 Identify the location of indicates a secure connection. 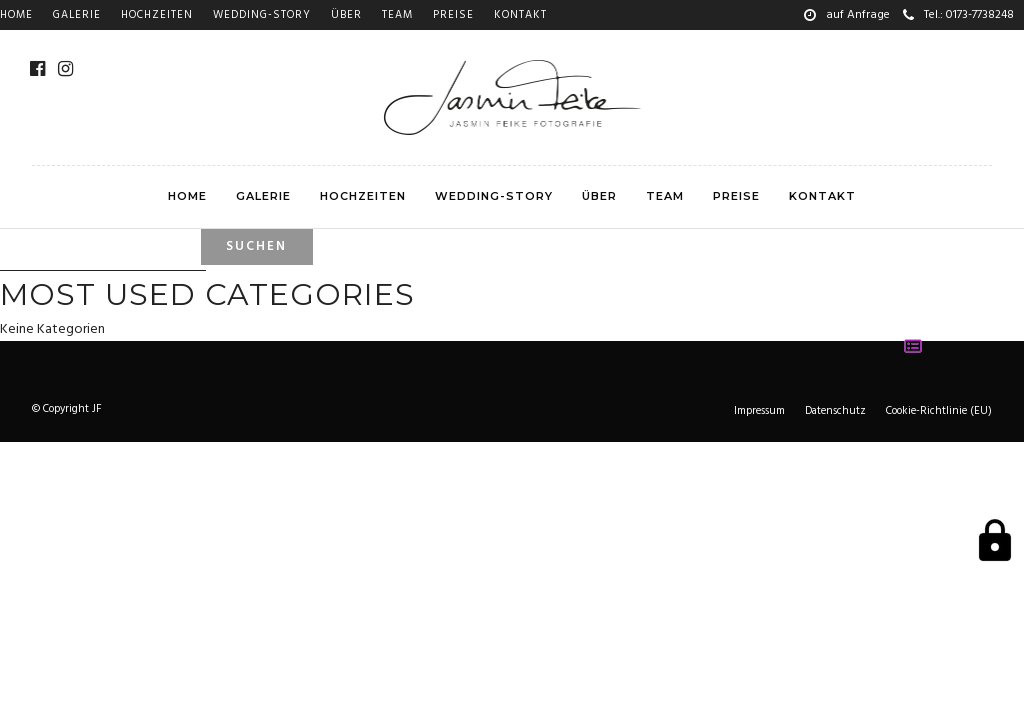
(995, 541).